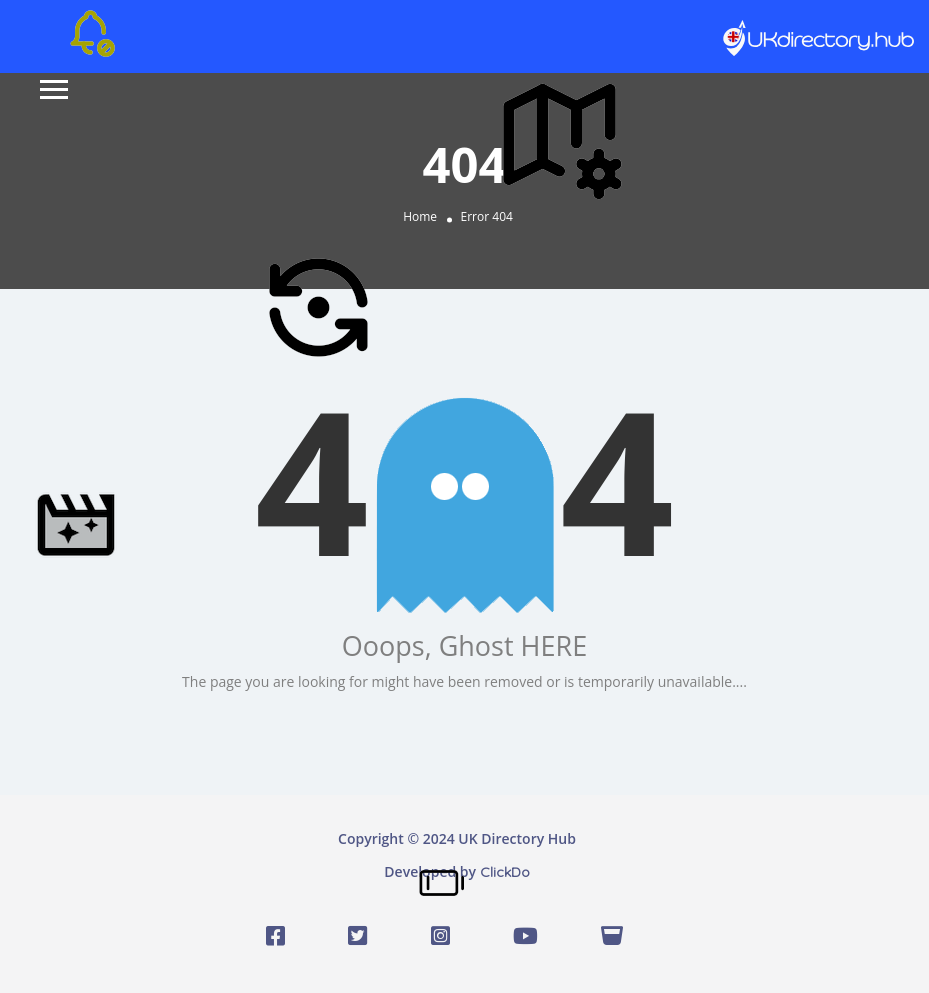 This screenshot has width=929, height=993. What do you see at coordinates (90, 32) in the screenshot?
I see `mute or disable notifications` at bounding box center [90, 32].